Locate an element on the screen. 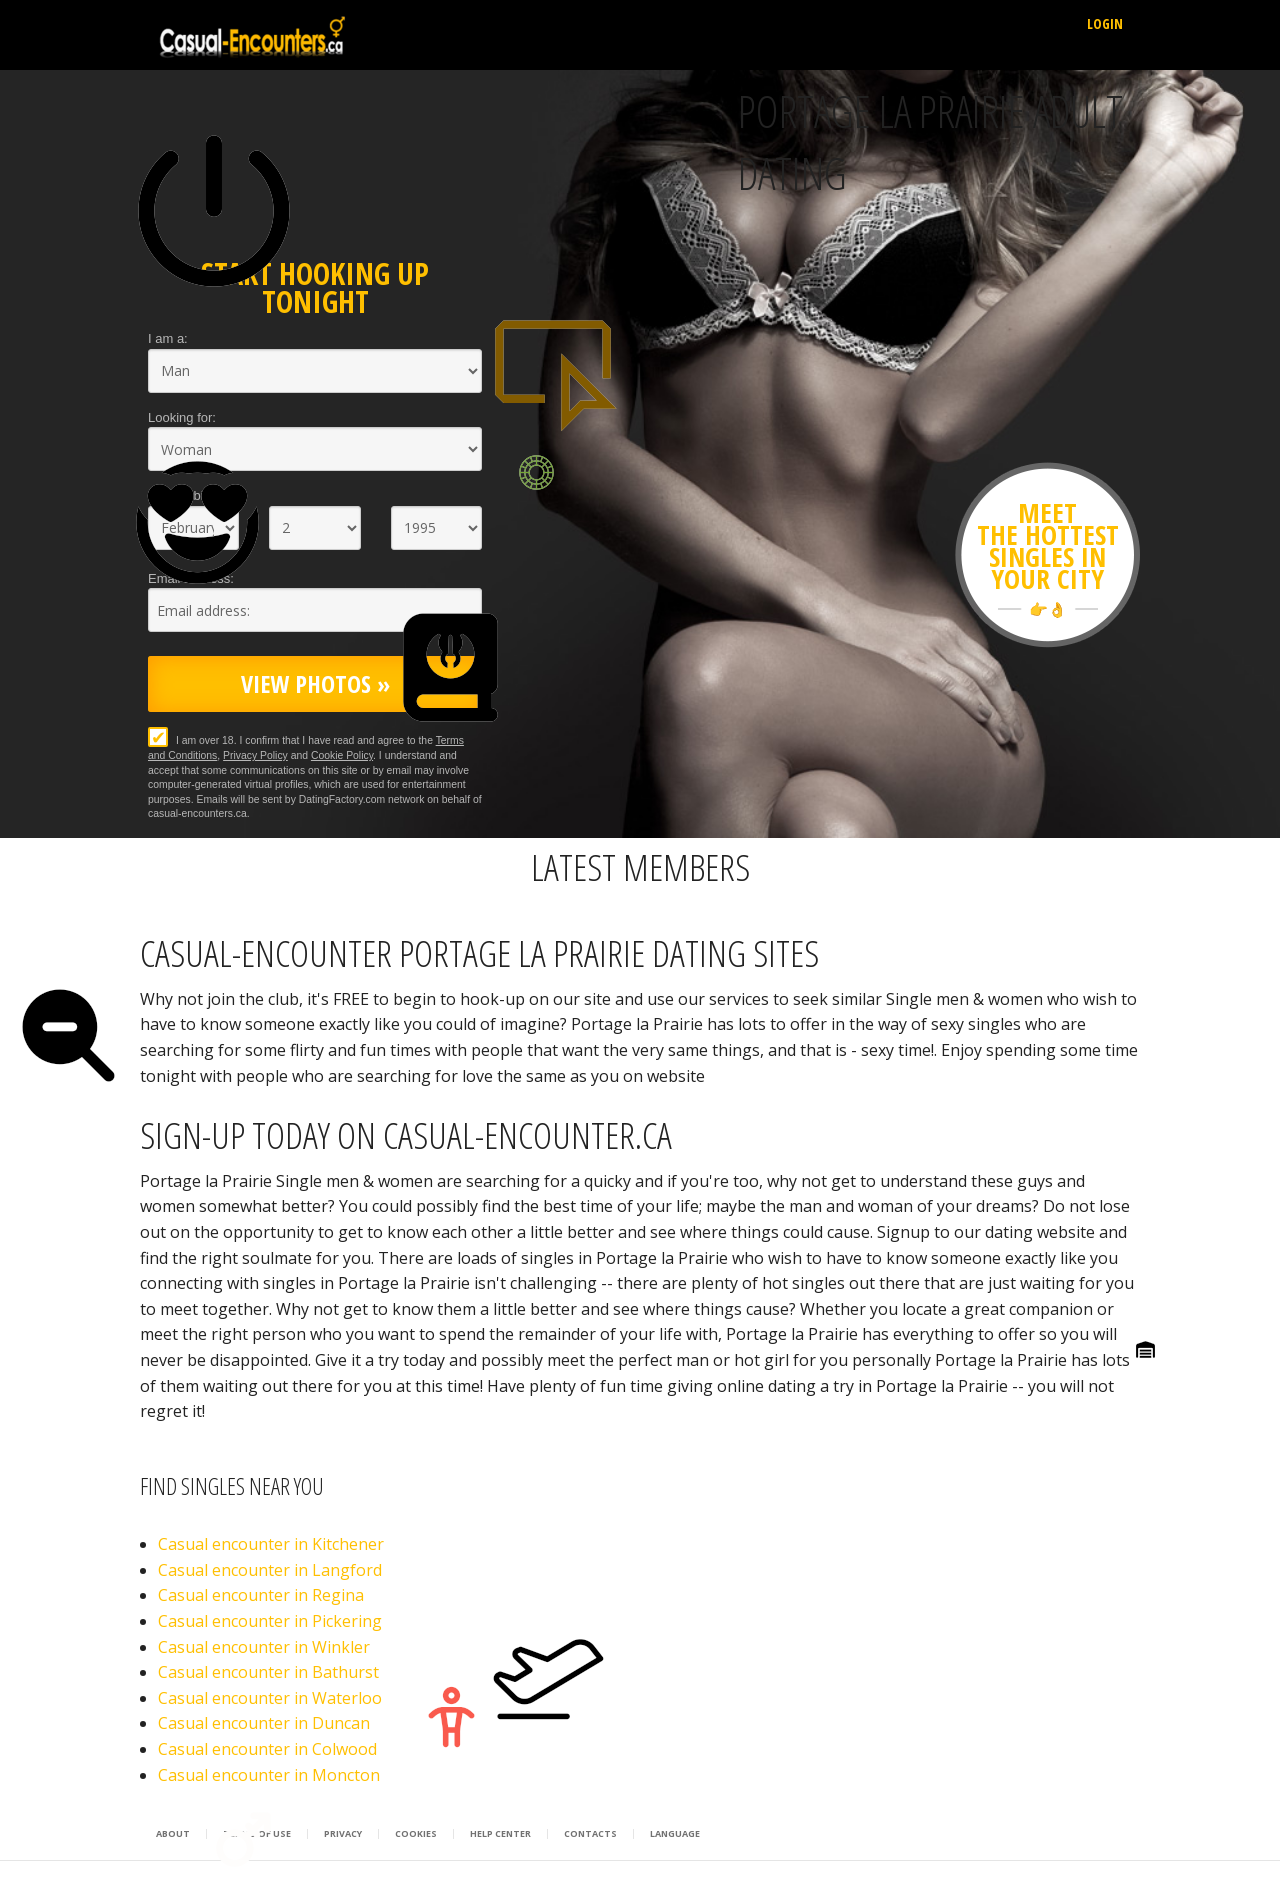 The width and height of the screenshot is (1280, 1881). inspect element on page is located at coordinates (553, 370).